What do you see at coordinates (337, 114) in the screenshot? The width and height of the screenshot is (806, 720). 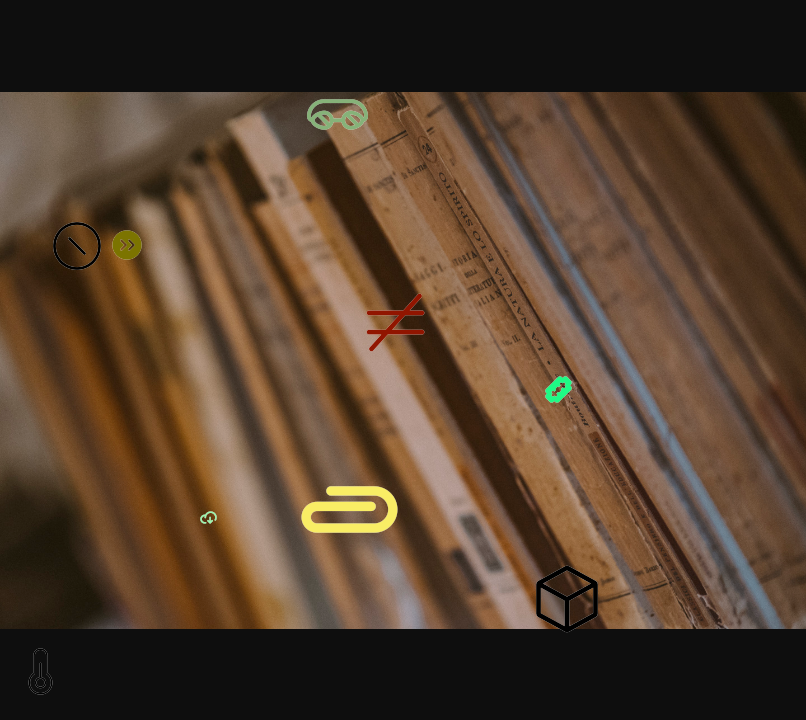 I see `access swimming or diving activity settings` at bounding box center [337, 114].